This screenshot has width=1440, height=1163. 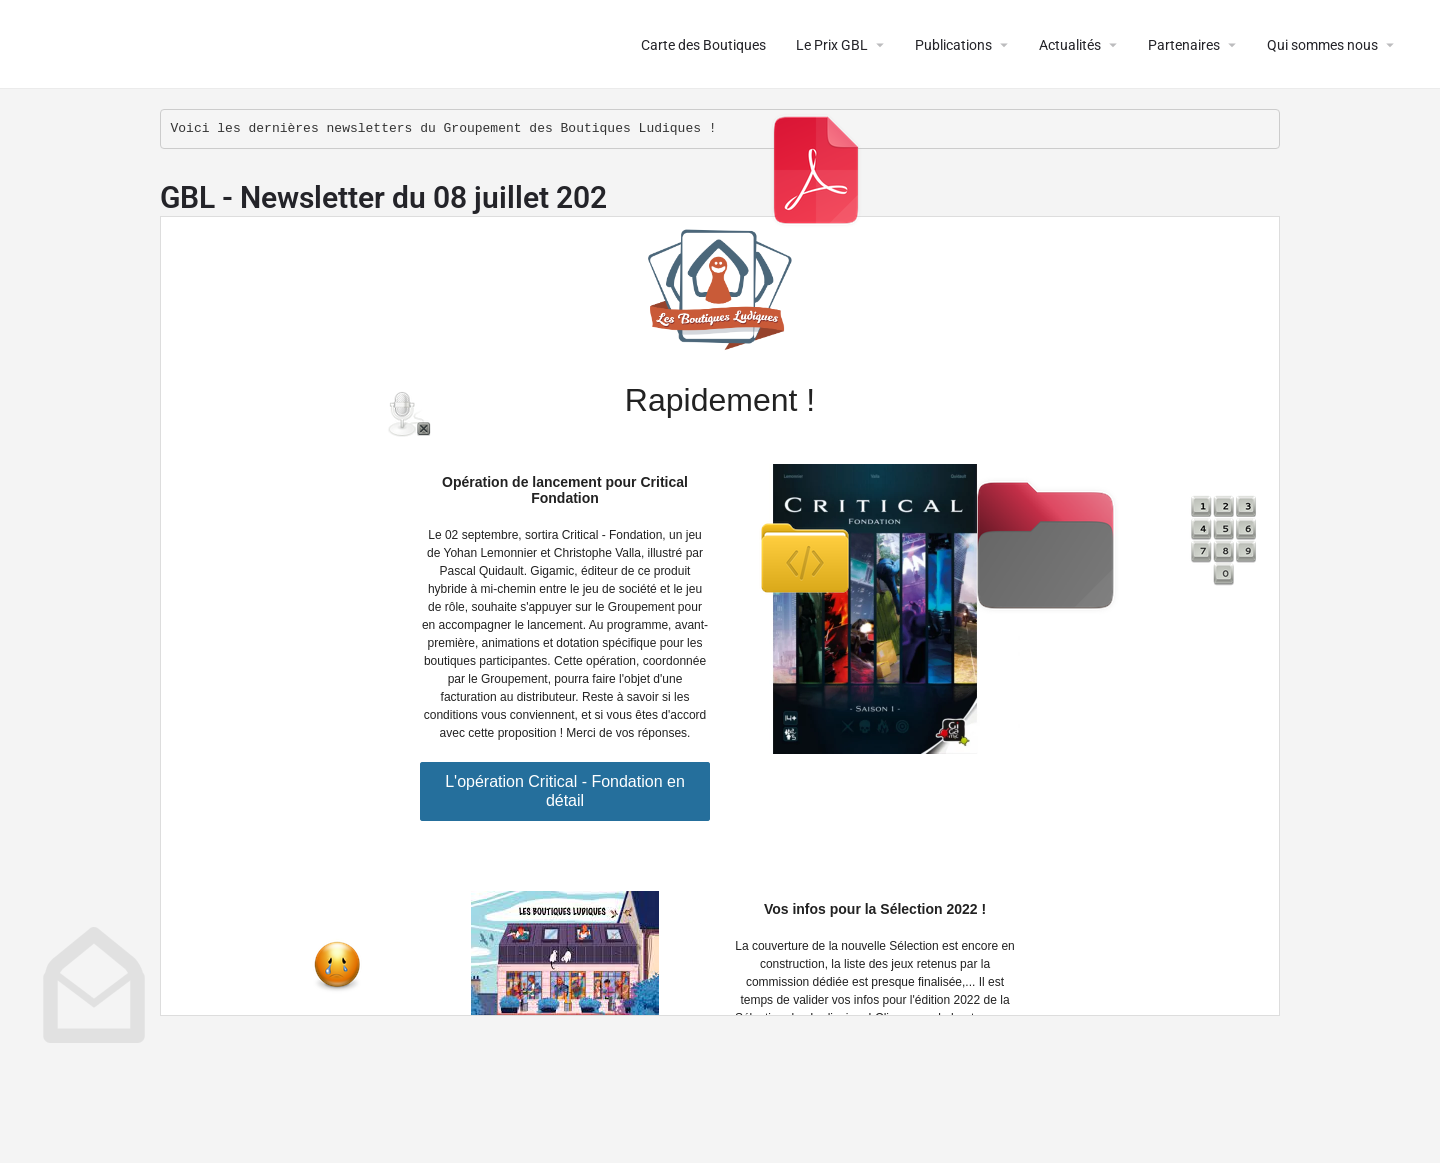 What do you see at coordinates (409, 414) in the screenshot?
I see `microphone is muted` at bounding box center [409, 414].